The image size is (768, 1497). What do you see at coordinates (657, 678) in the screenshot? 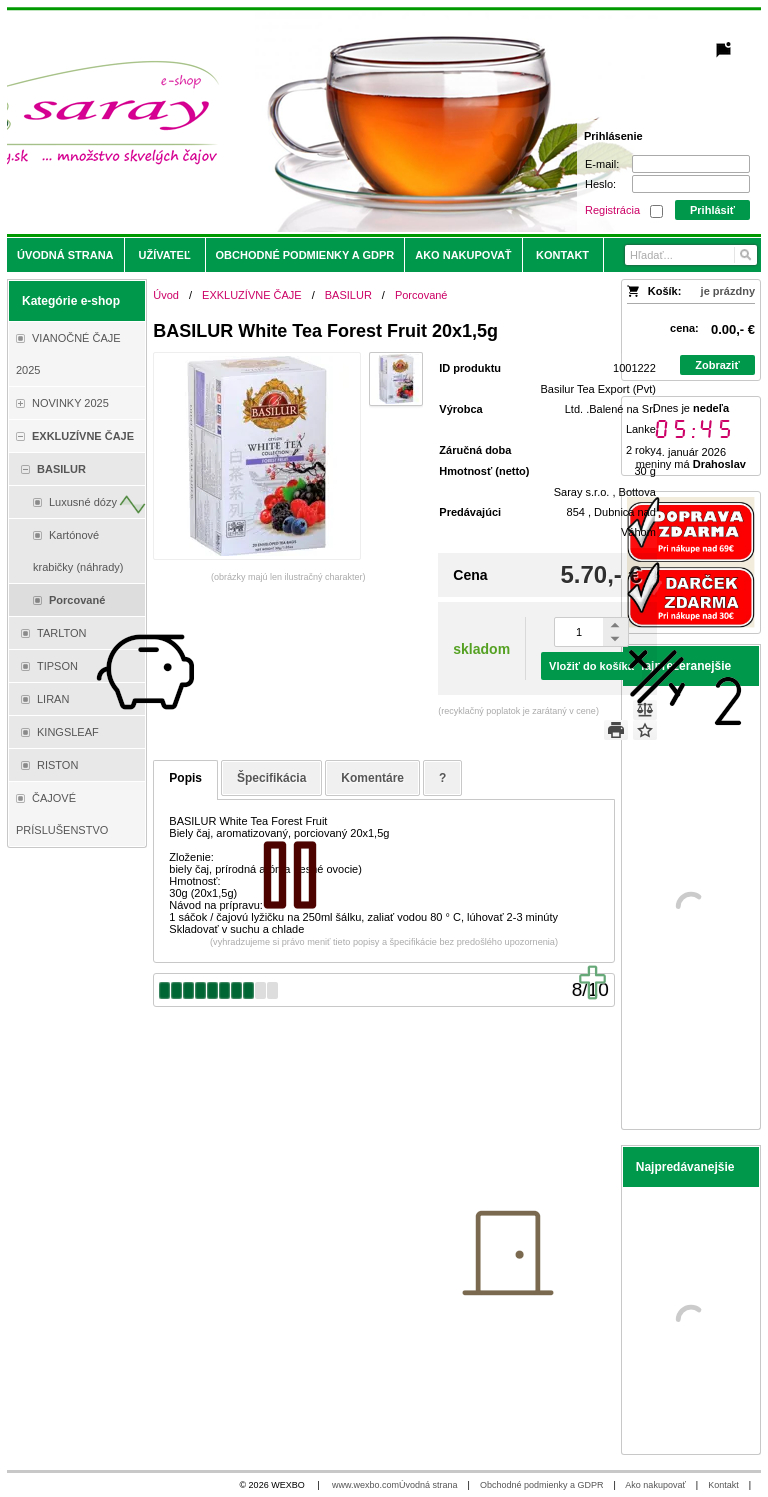
I see `perform floor division operation (x ÷ y rounded down)` at bounding box center [657, 678].